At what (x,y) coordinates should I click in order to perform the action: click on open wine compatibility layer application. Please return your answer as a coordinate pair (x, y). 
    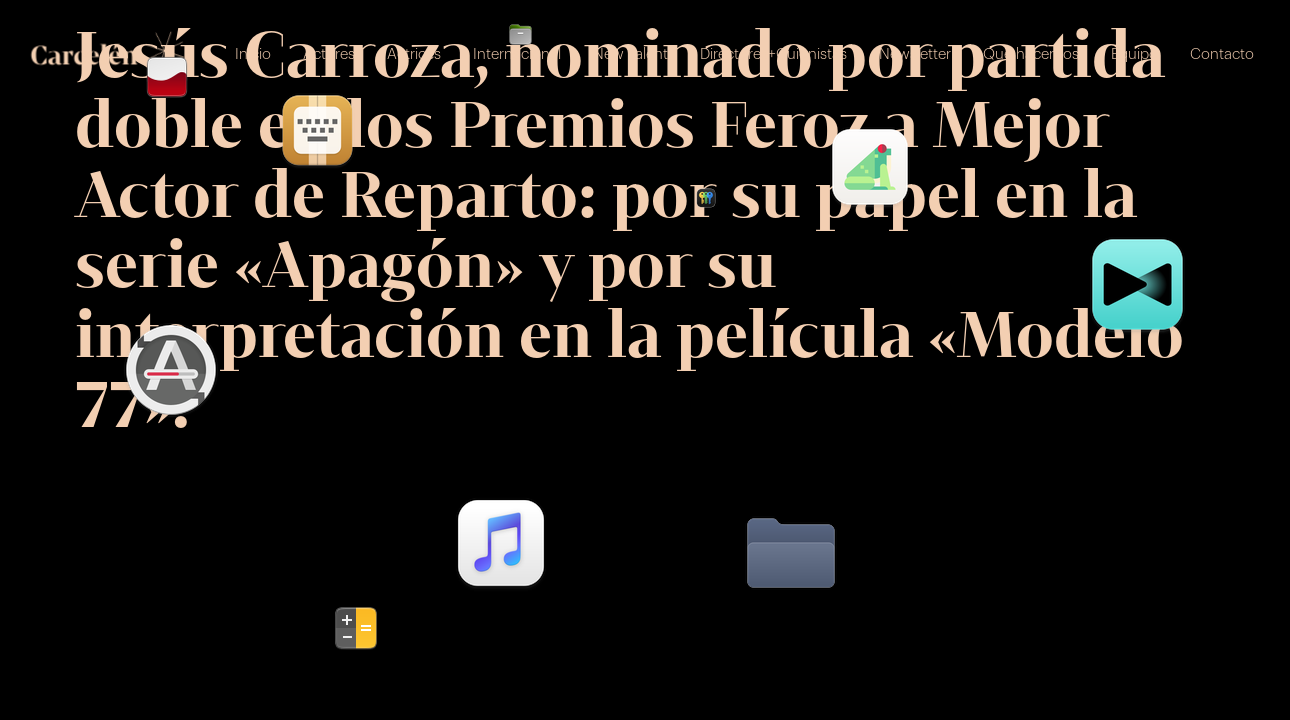
    Looking at the image, I should click on (167, 77).